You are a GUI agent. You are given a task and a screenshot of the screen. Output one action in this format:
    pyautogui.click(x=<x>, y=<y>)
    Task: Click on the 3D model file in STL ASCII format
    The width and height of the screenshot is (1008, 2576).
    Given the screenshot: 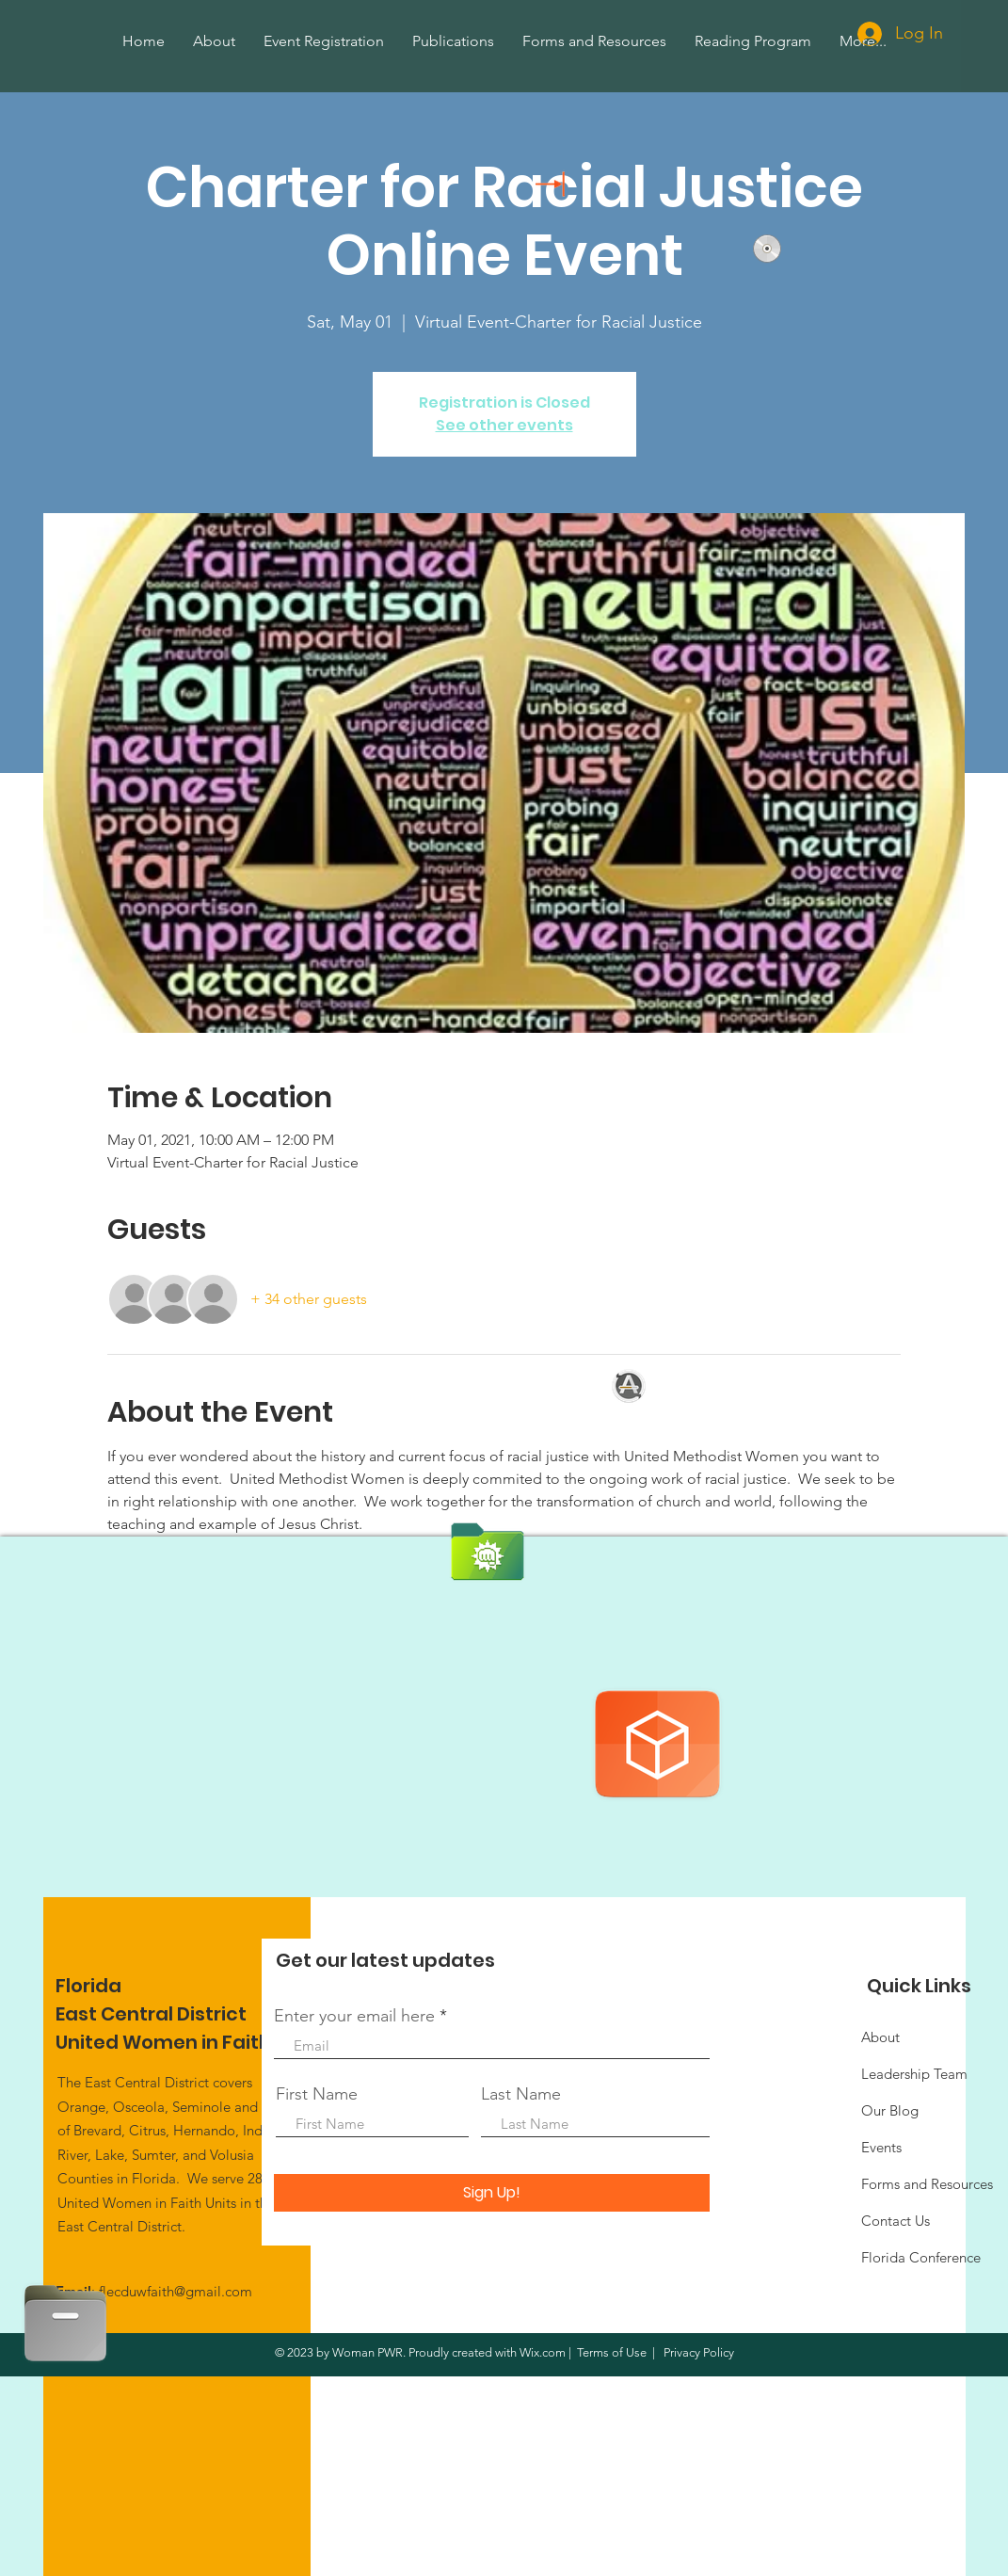 What is the action you would take?
    pyautogui.click(x=657, y=1739)
    